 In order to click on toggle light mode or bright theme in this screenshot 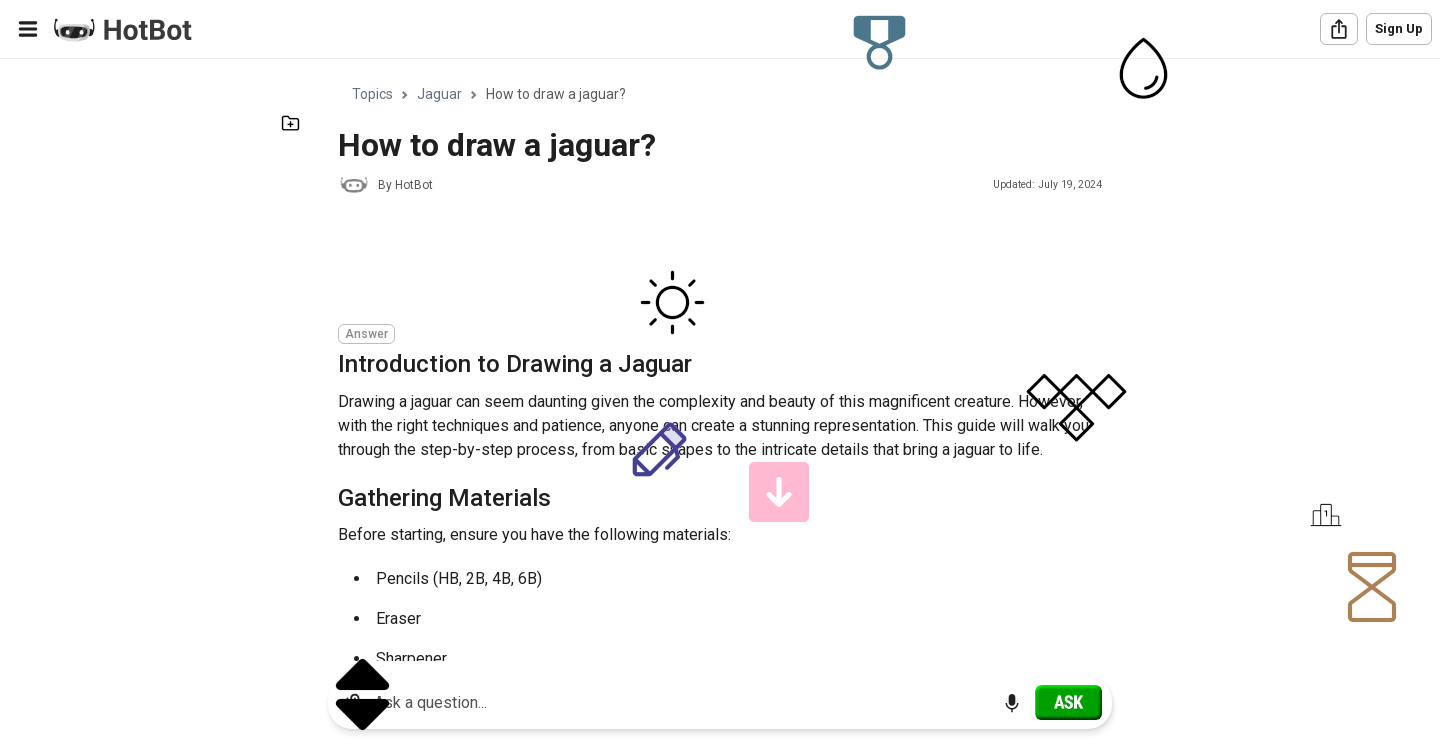, I will do `click(672, 302)`.